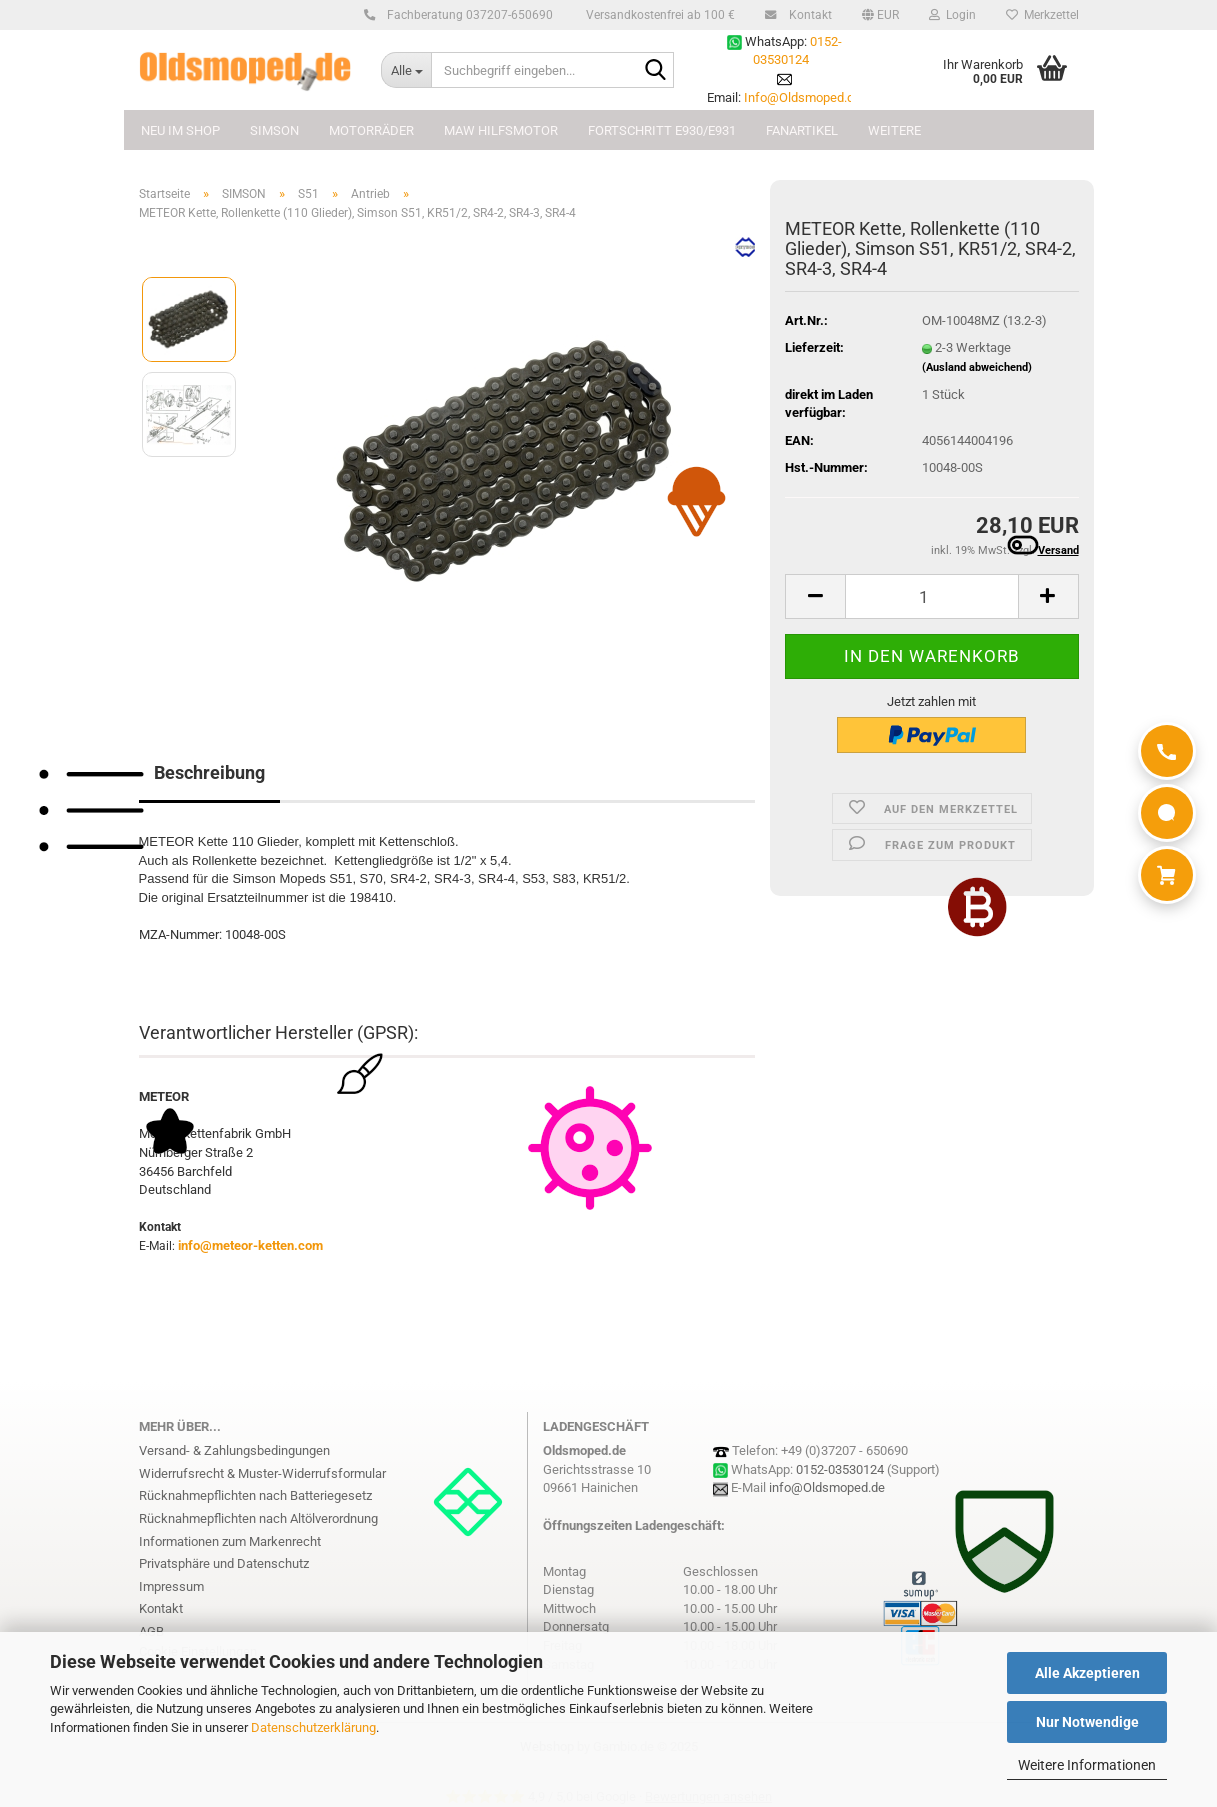  I want to click on view bitcoin wallet or balance, so click(975, 907).